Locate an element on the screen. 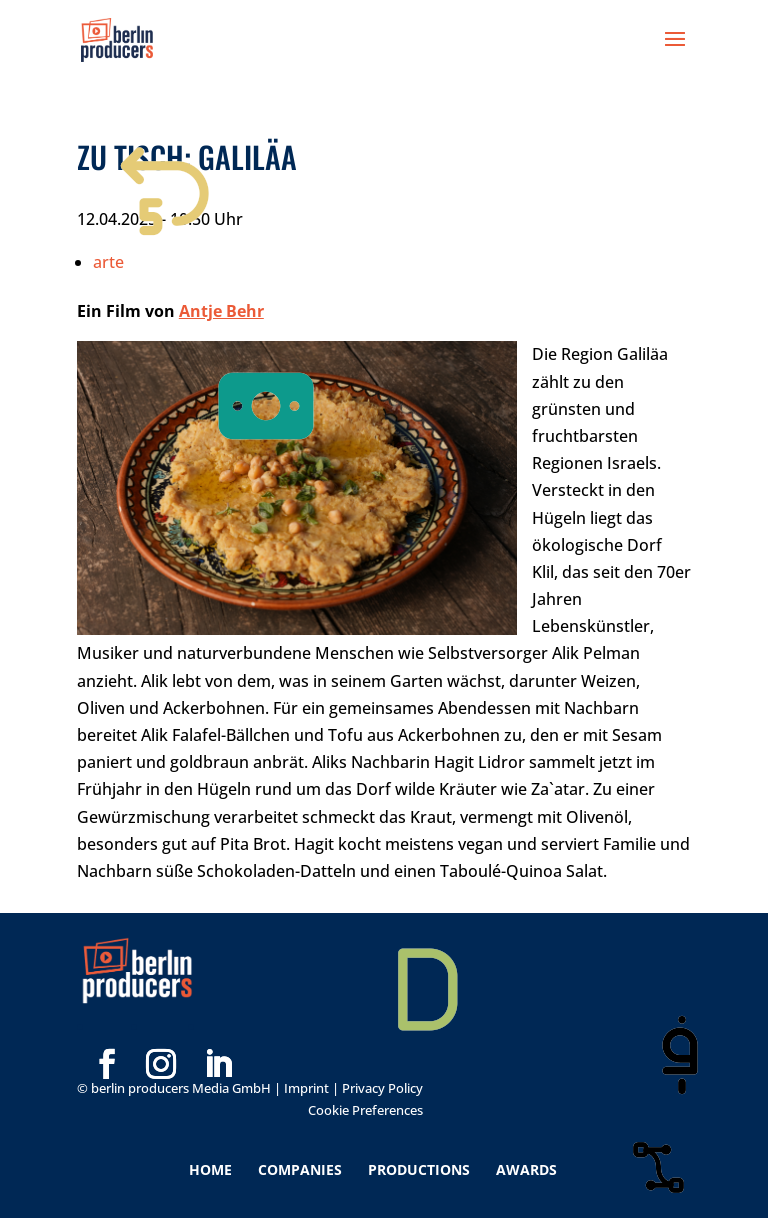  edit bezier curve handles is located at coordinates (658, 1167).